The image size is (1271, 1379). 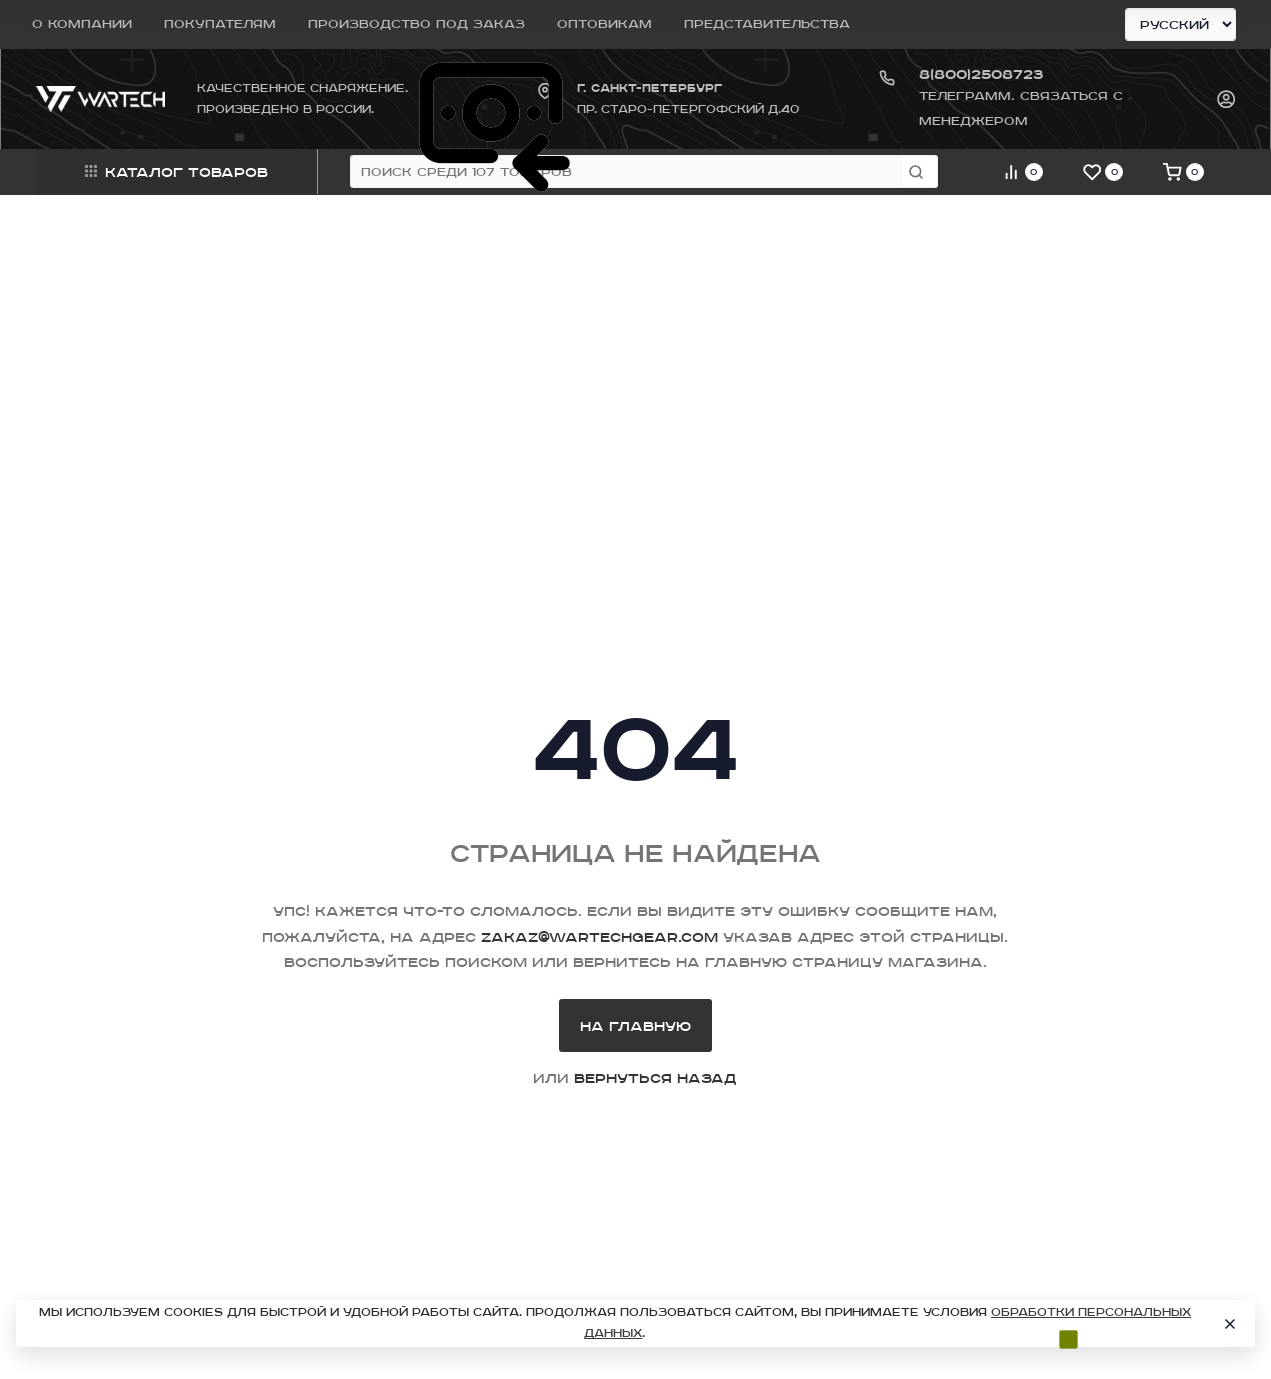 I want to click on stop media playback, so click(x=1068, y=1339).